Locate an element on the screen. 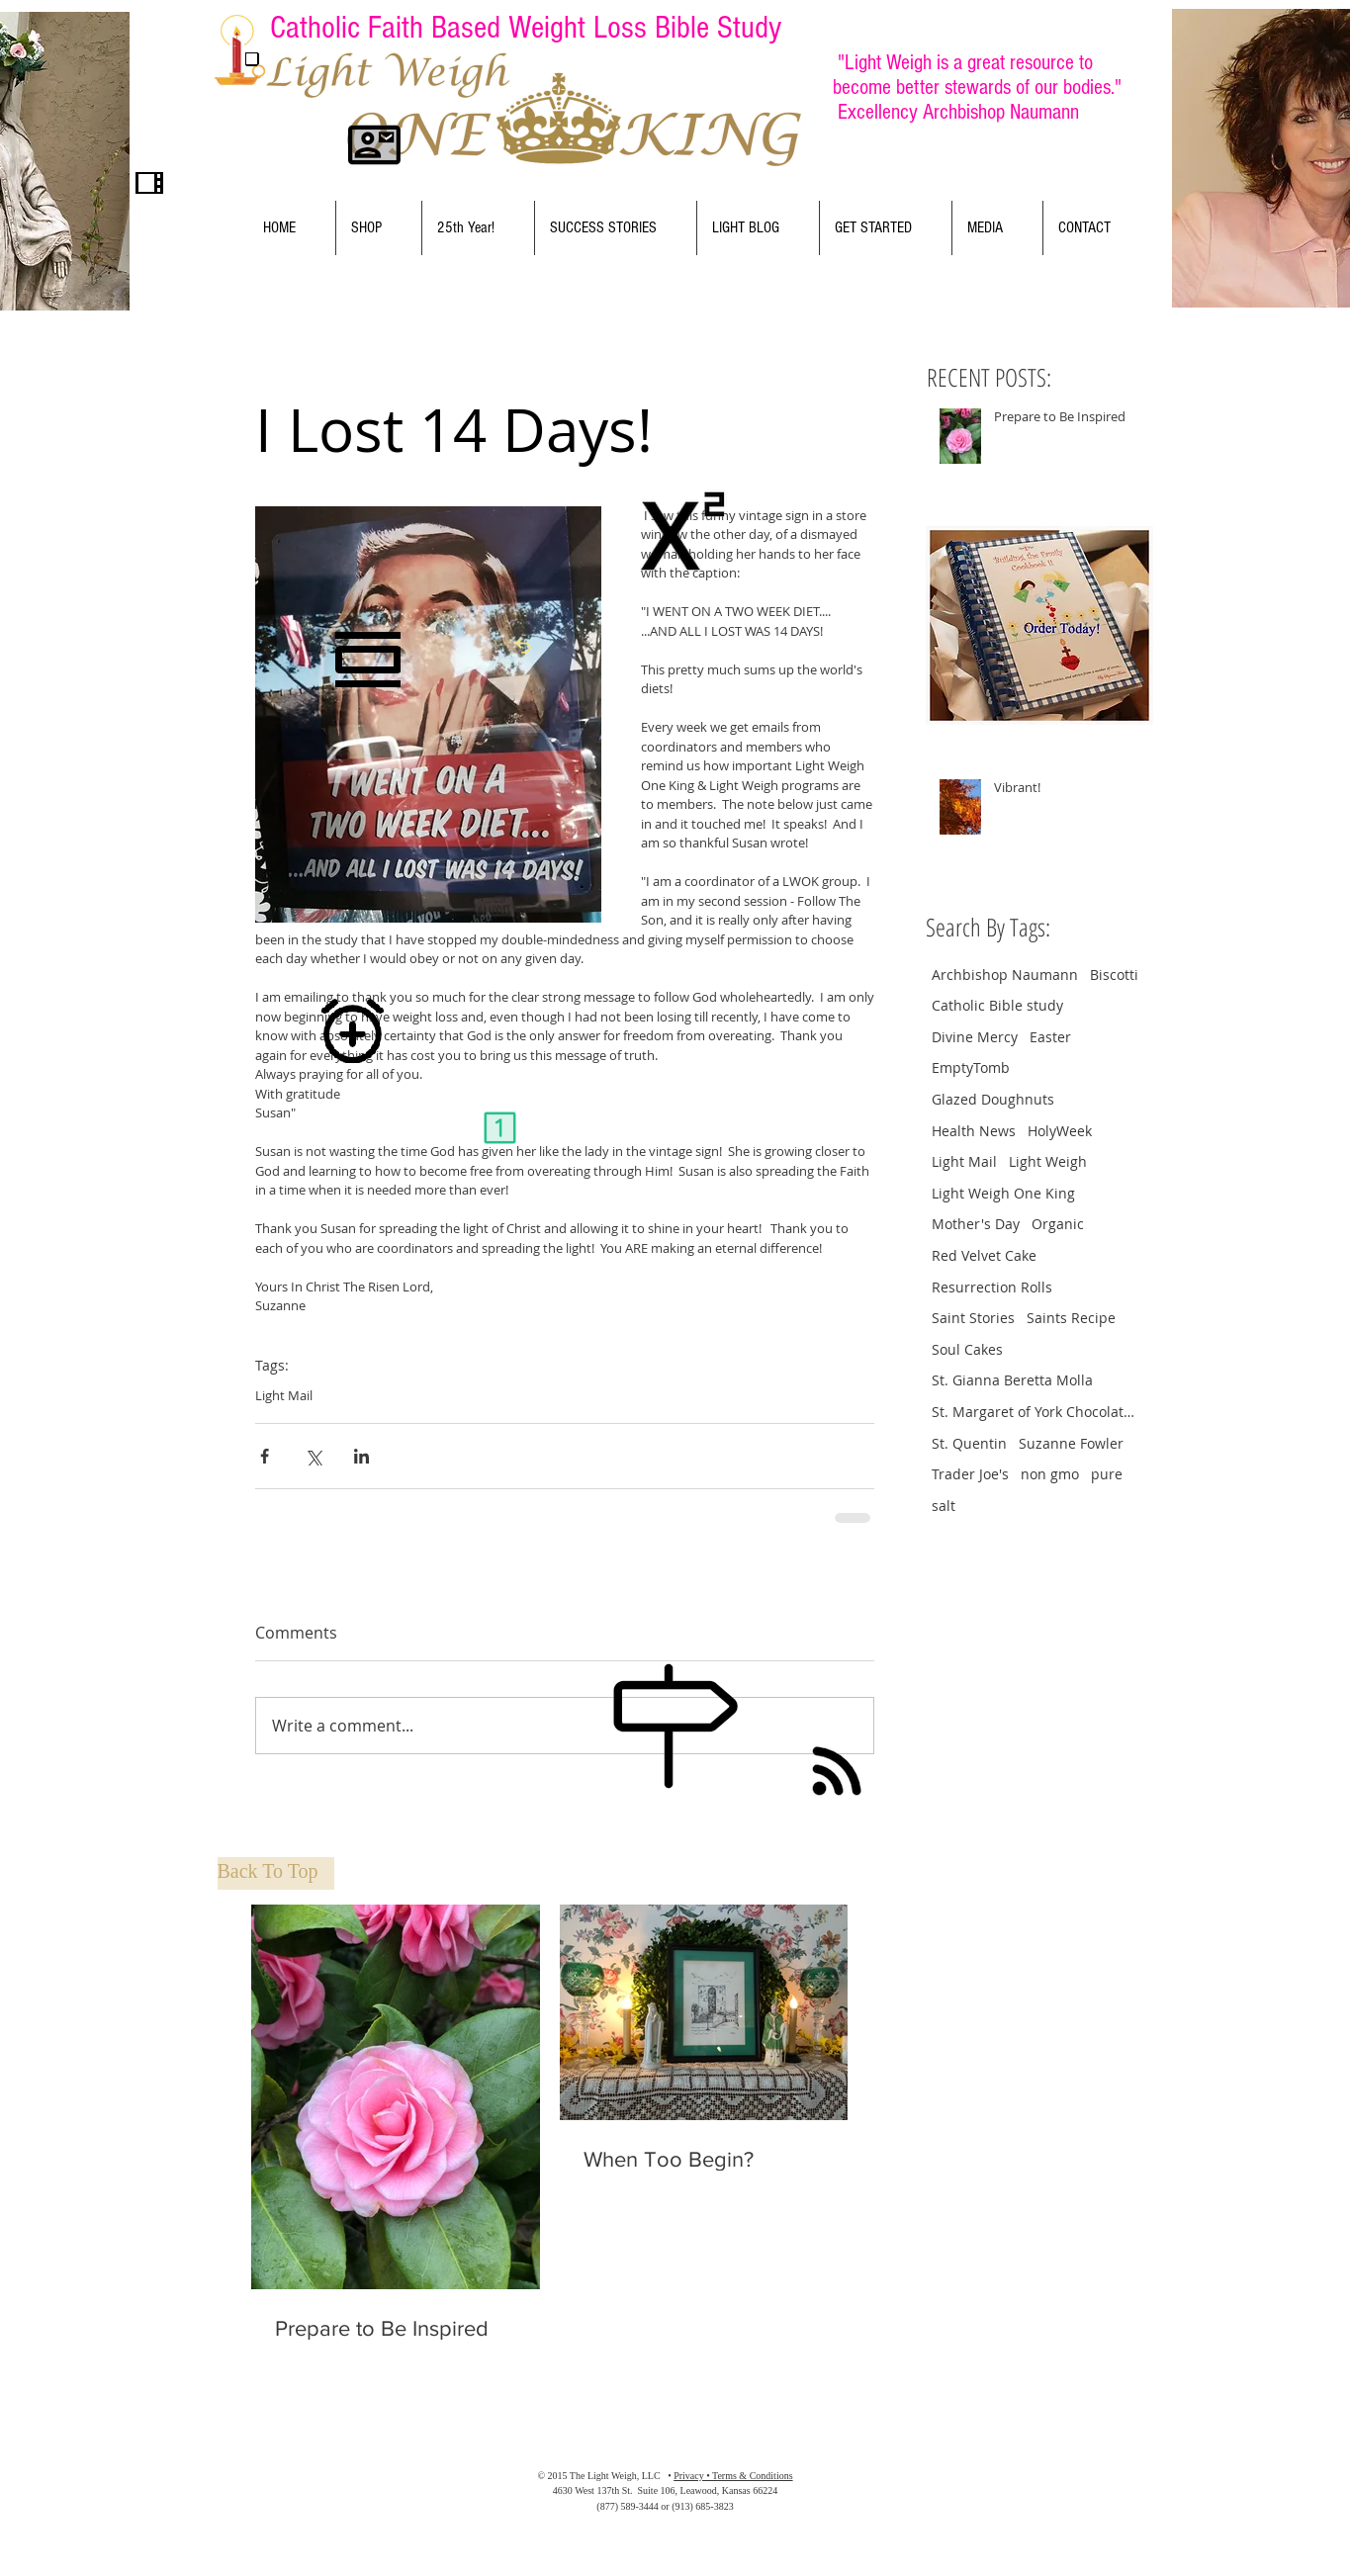 Image resolution: width=1350 pixels, height=2576 pixels. access contact's email information is located at coordinates (374, 144).